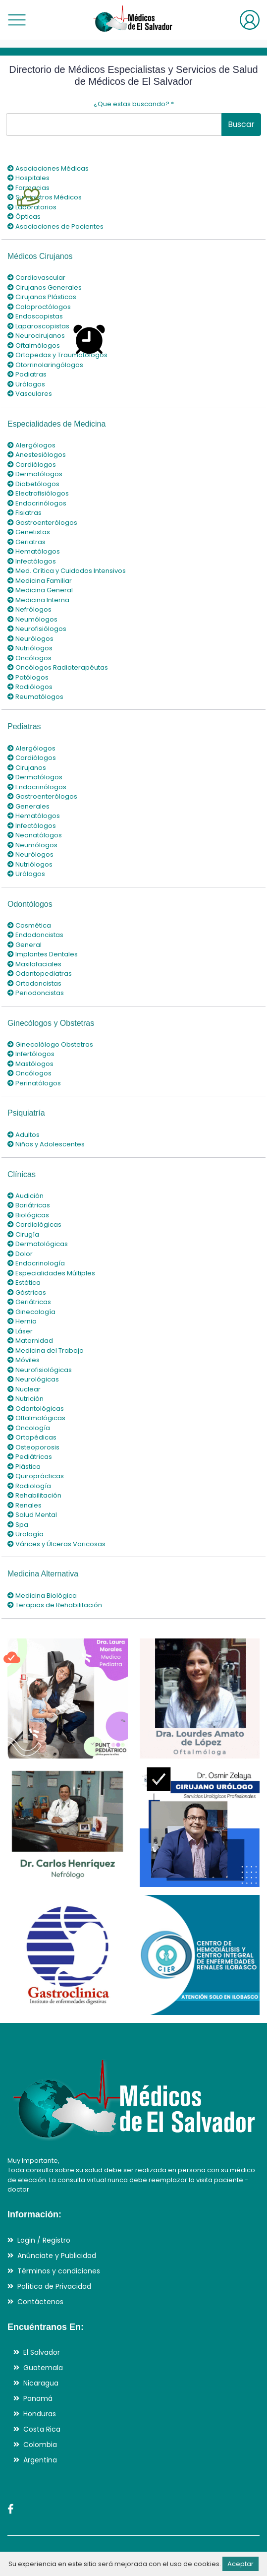 The image size is (267, 2576). What do you see at coordinates (89, 339) in the screenshot?
I see `set or manage alarms` at bounding box center [89, 339].